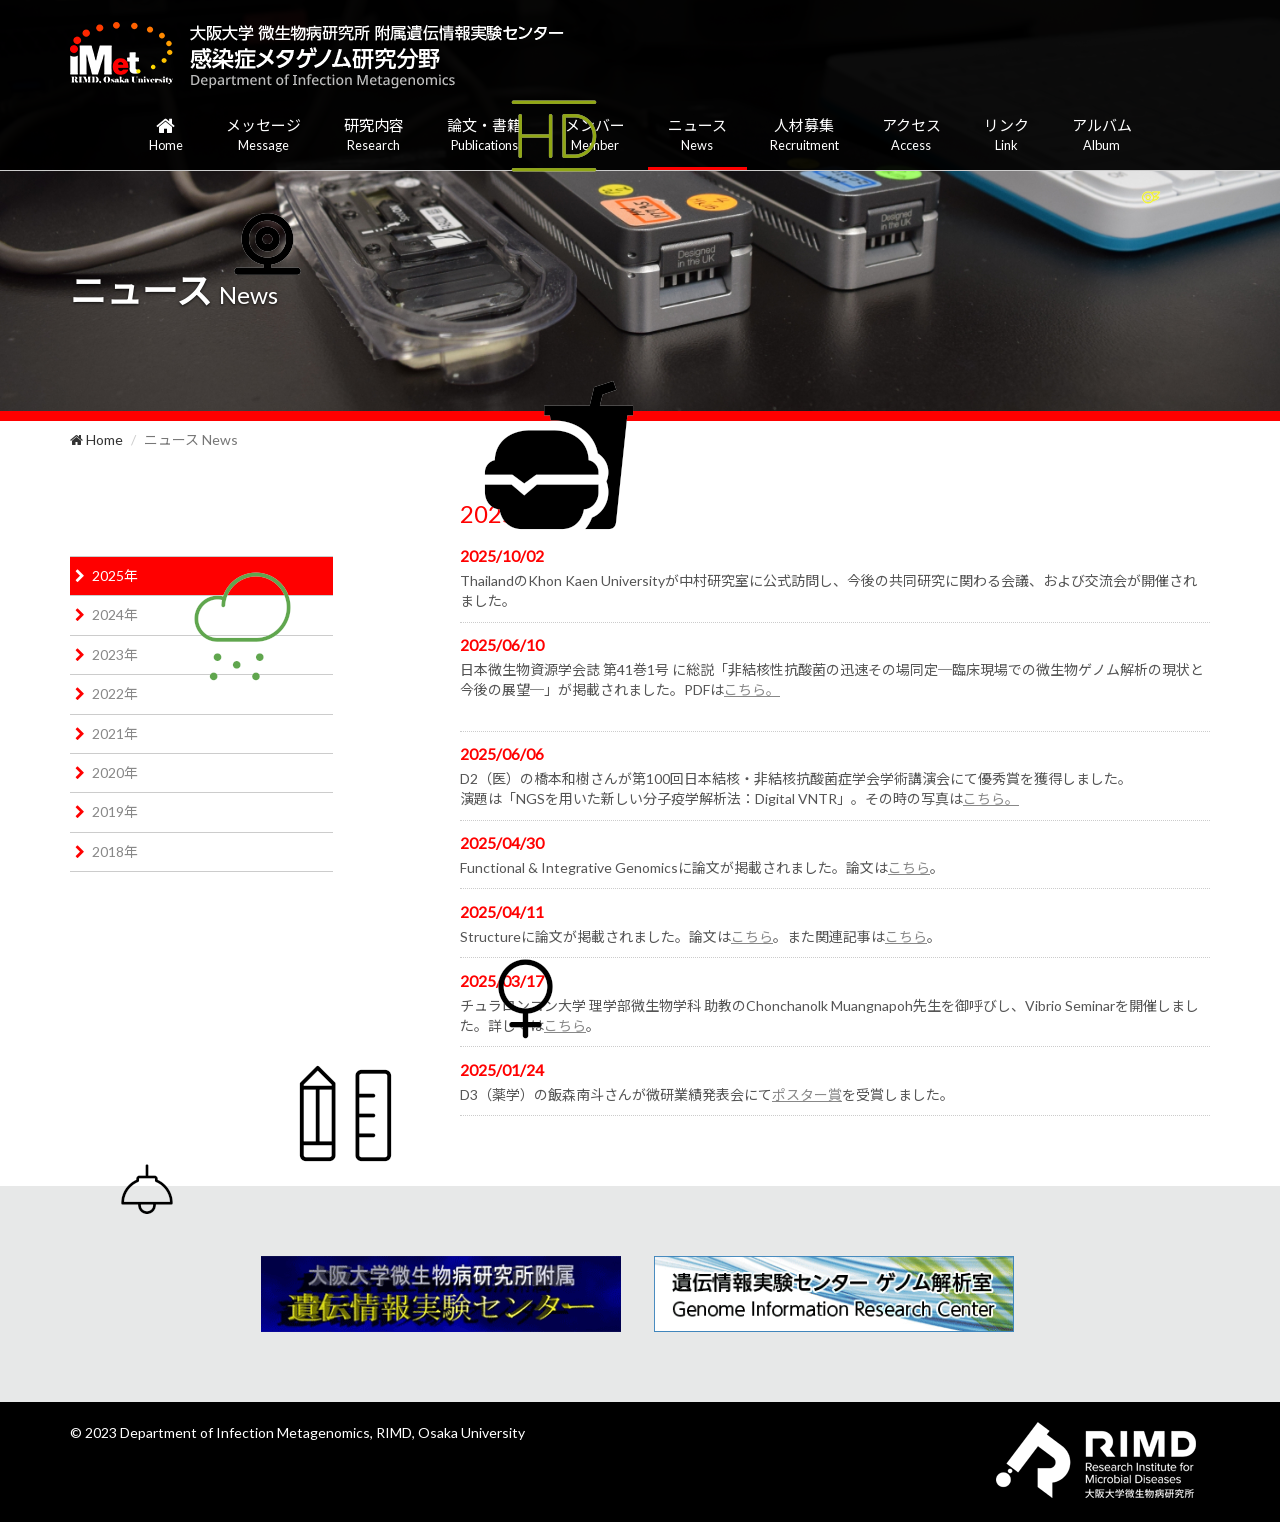 Image resolution: width=1280 pixels, height=1522 pixels. Describe the element at coordinates (147, 1192) in the screenshot. I see `toggle pendant light on/off` at that location.